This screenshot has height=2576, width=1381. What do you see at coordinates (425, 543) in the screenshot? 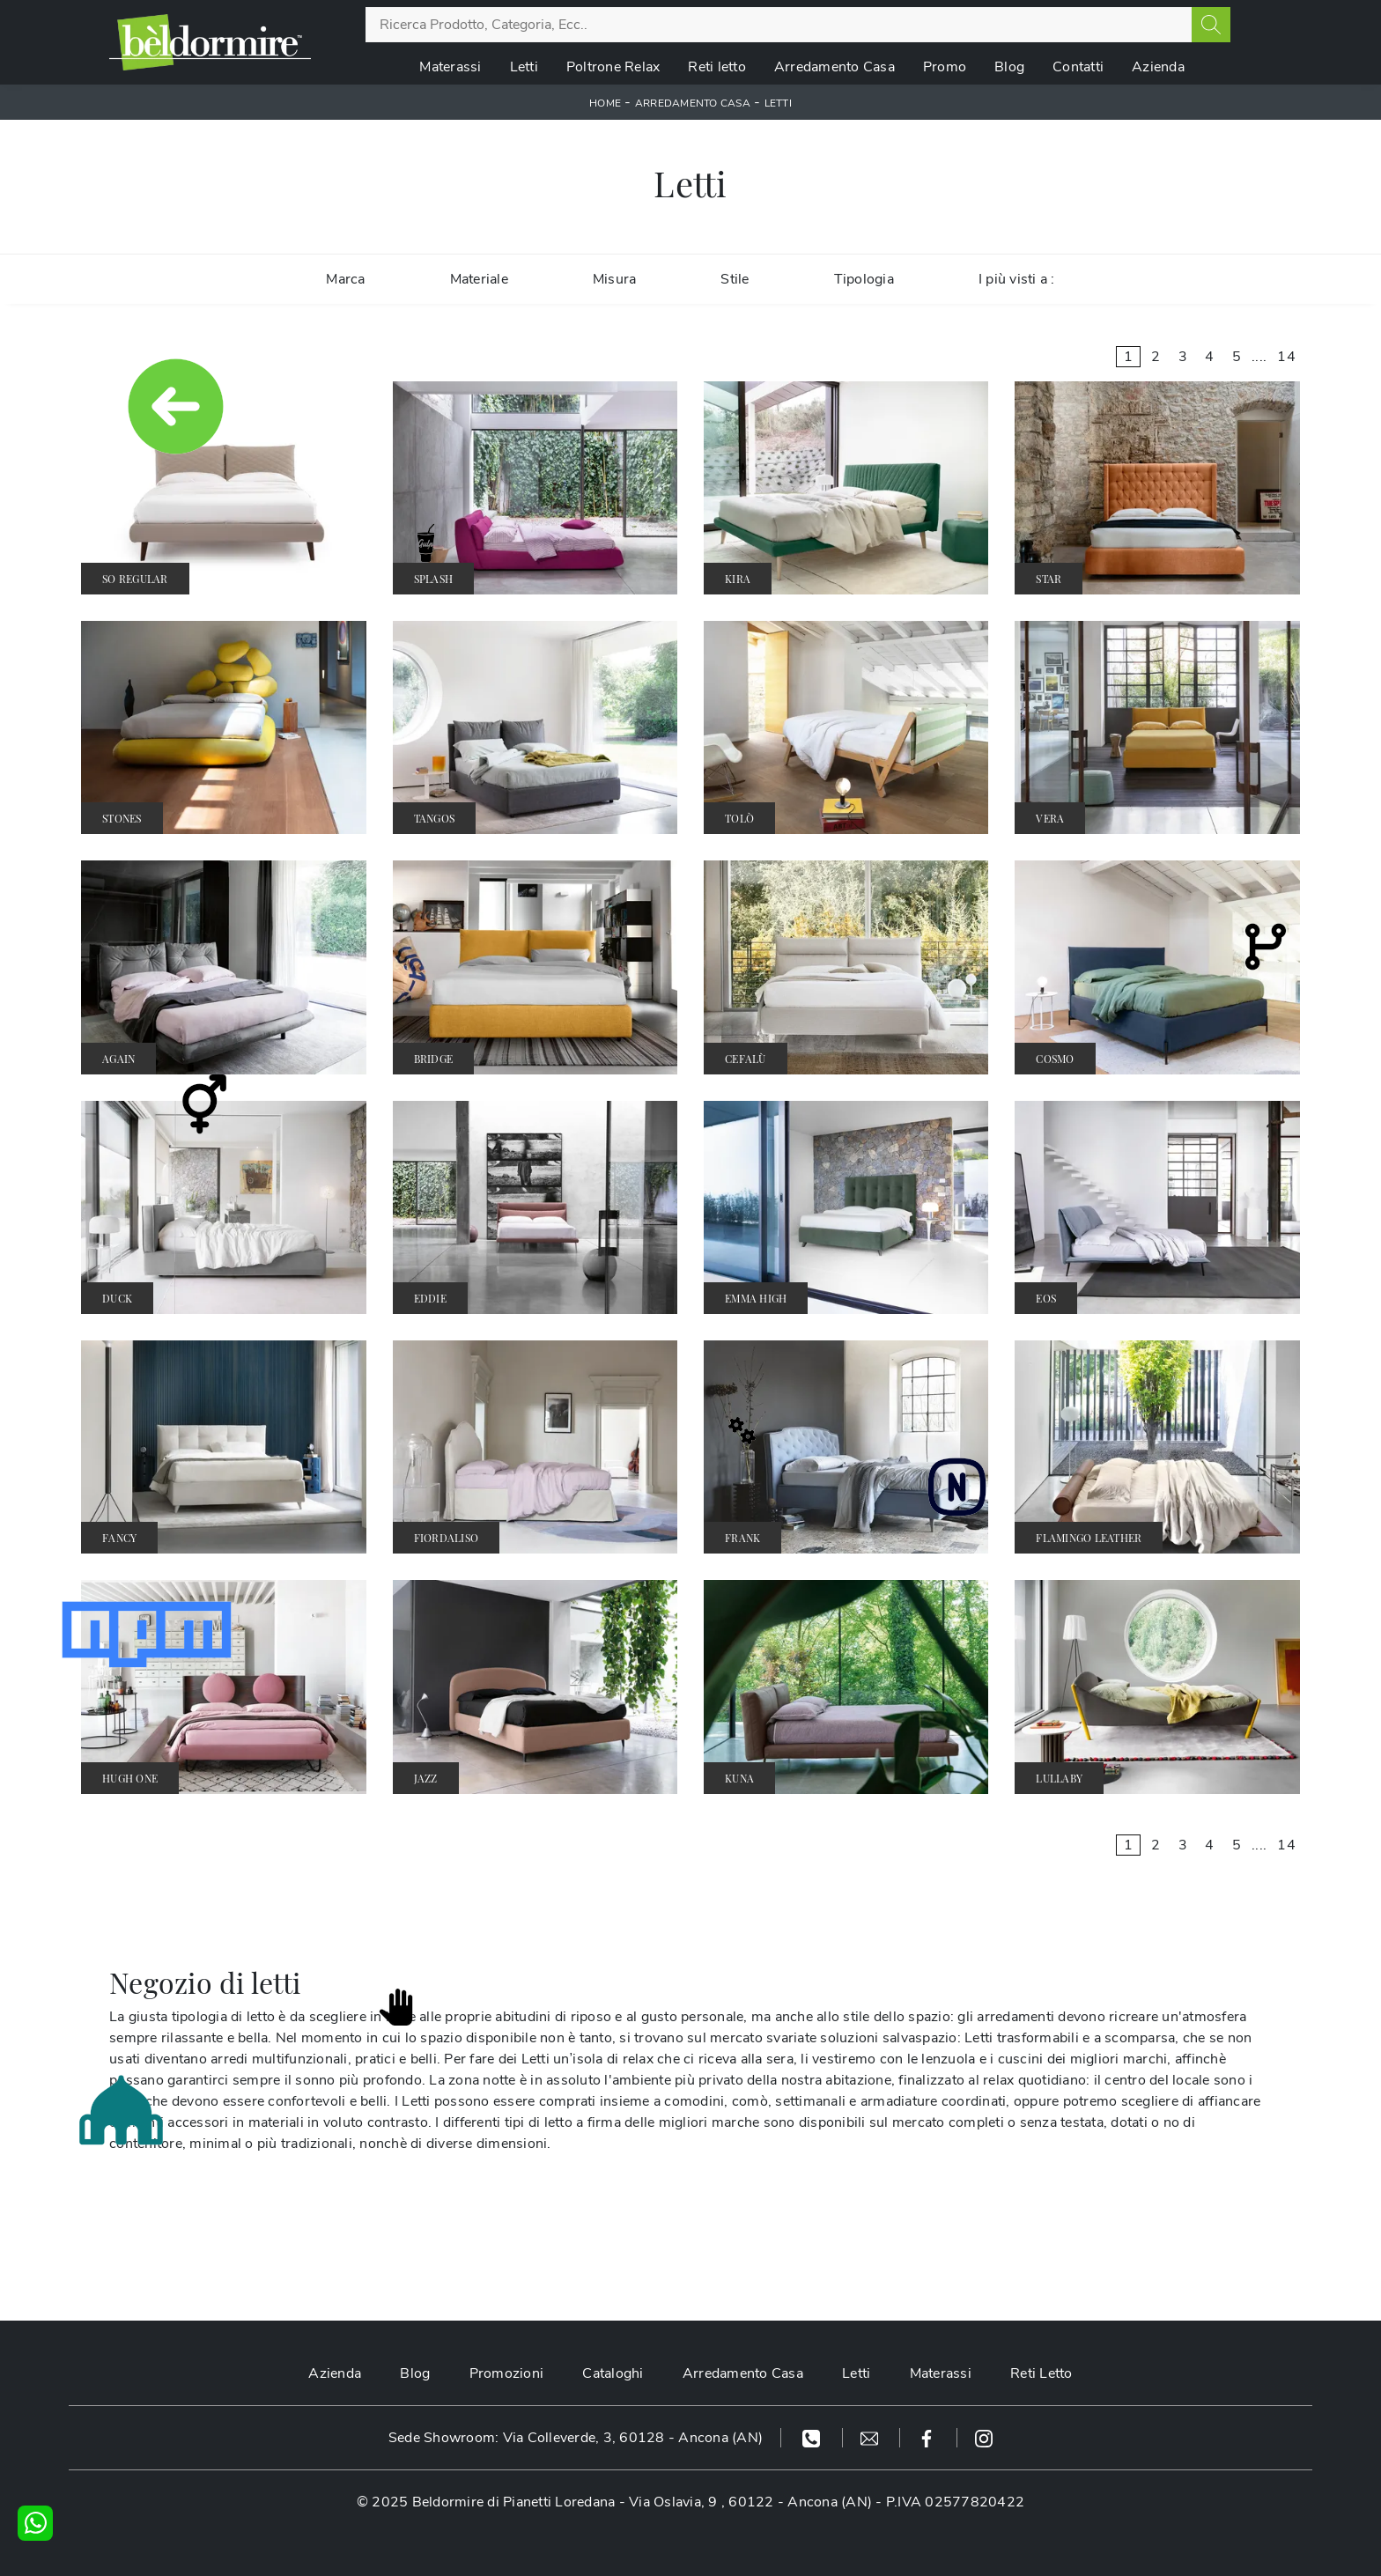
I see `gulp.js task runner logo` at bounding box center [425, 543].